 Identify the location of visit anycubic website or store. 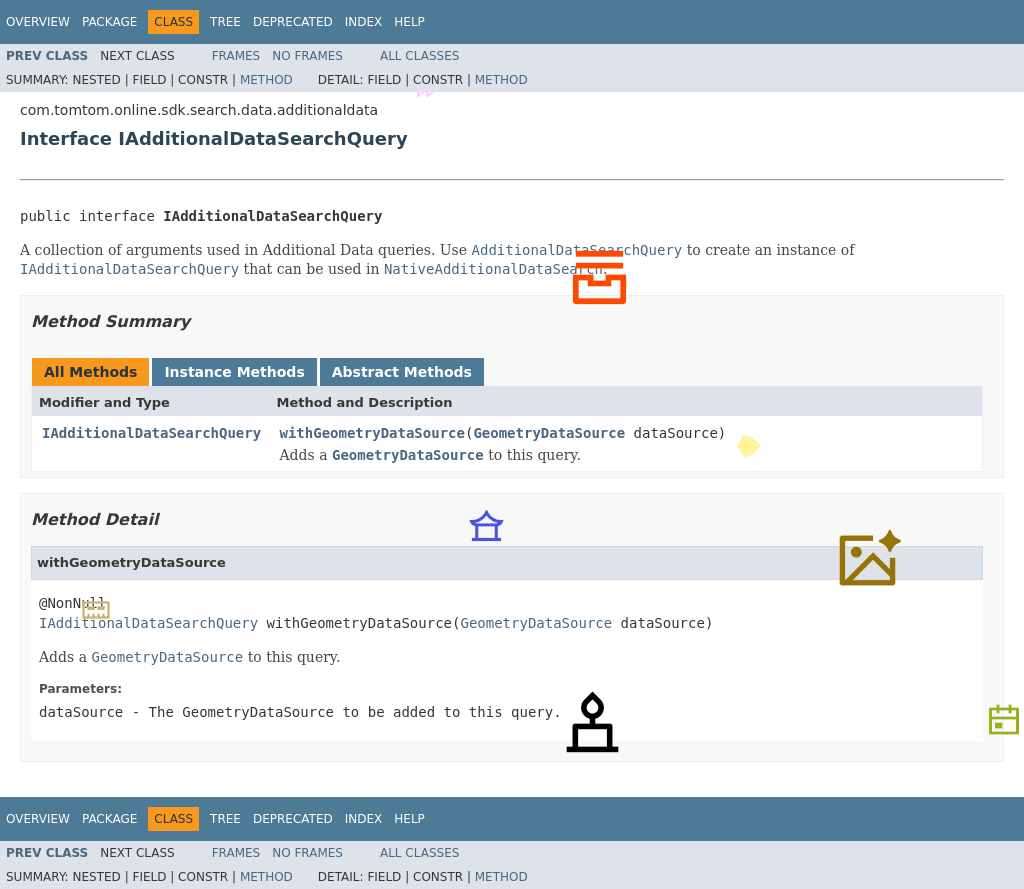
(749, 446).